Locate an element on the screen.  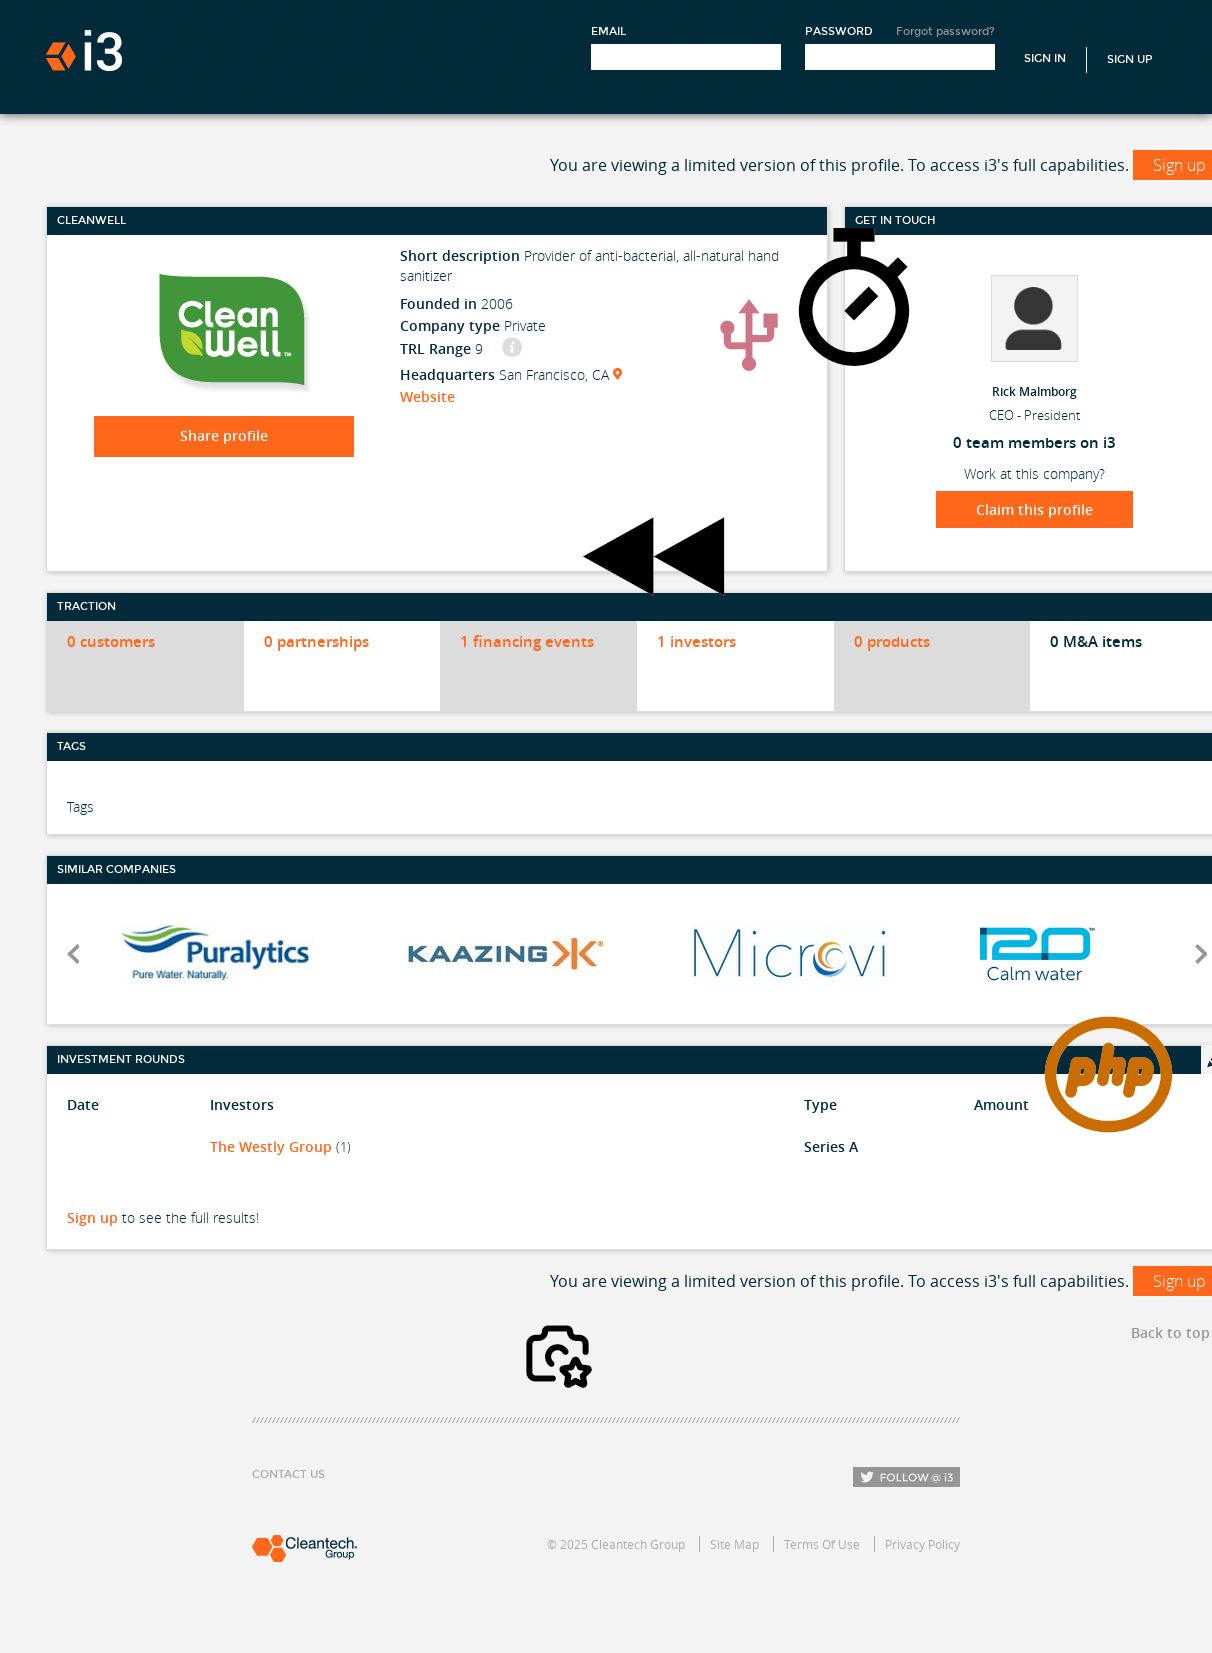
indicates php programming language or technology is located at coordinates (1108, 1074).